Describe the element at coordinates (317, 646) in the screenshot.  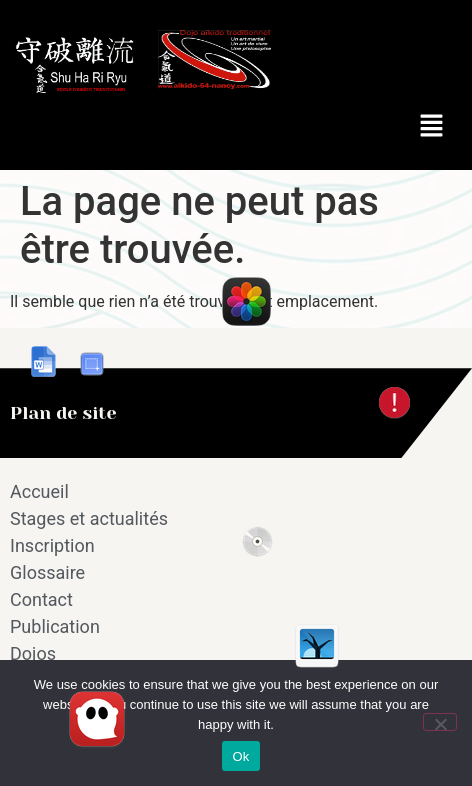
I see `open shotwell photo manager` at that location.